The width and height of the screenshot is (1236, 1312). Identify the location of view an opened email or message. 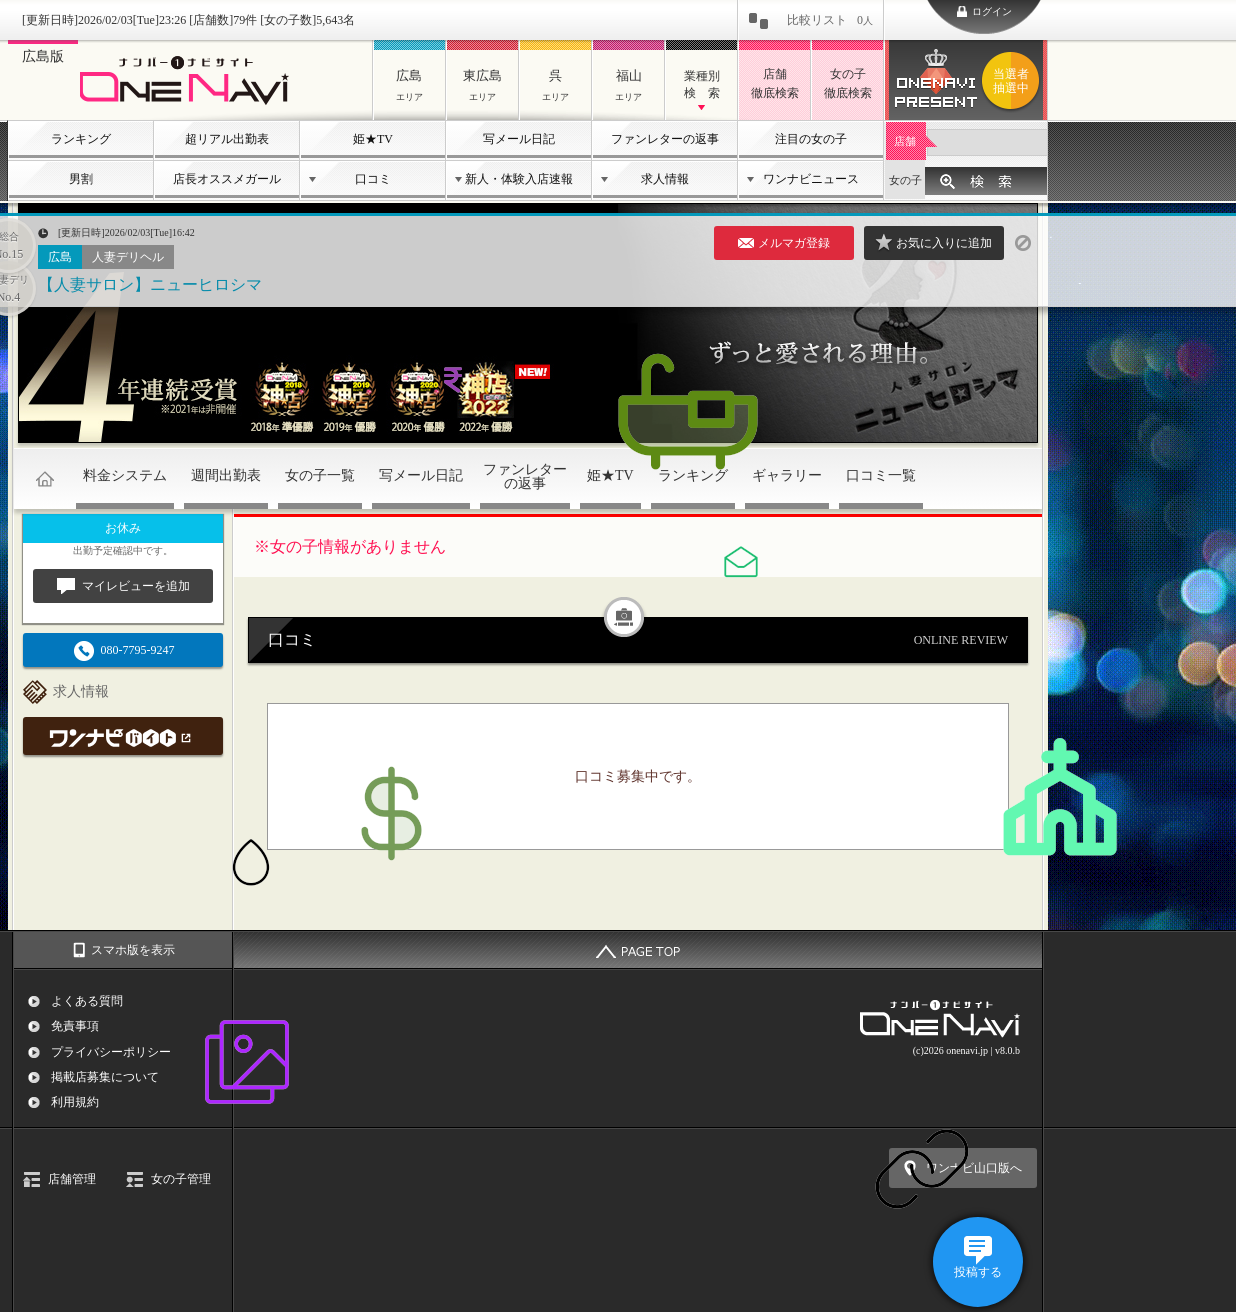
(741, 563).